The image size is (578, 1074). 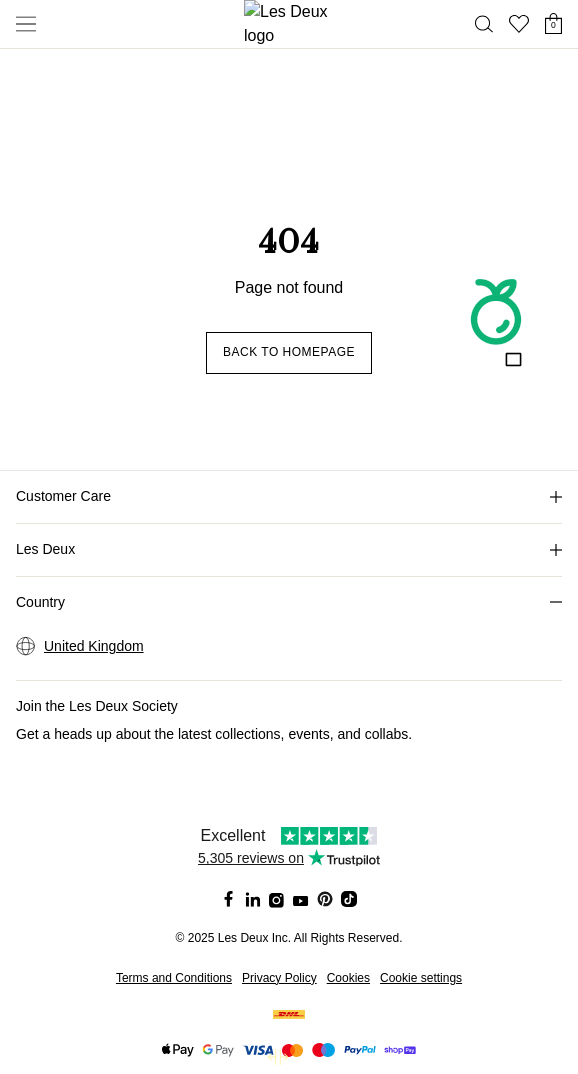 I want to click on select orange flavor or citrus option, so click(x=496, y=313).